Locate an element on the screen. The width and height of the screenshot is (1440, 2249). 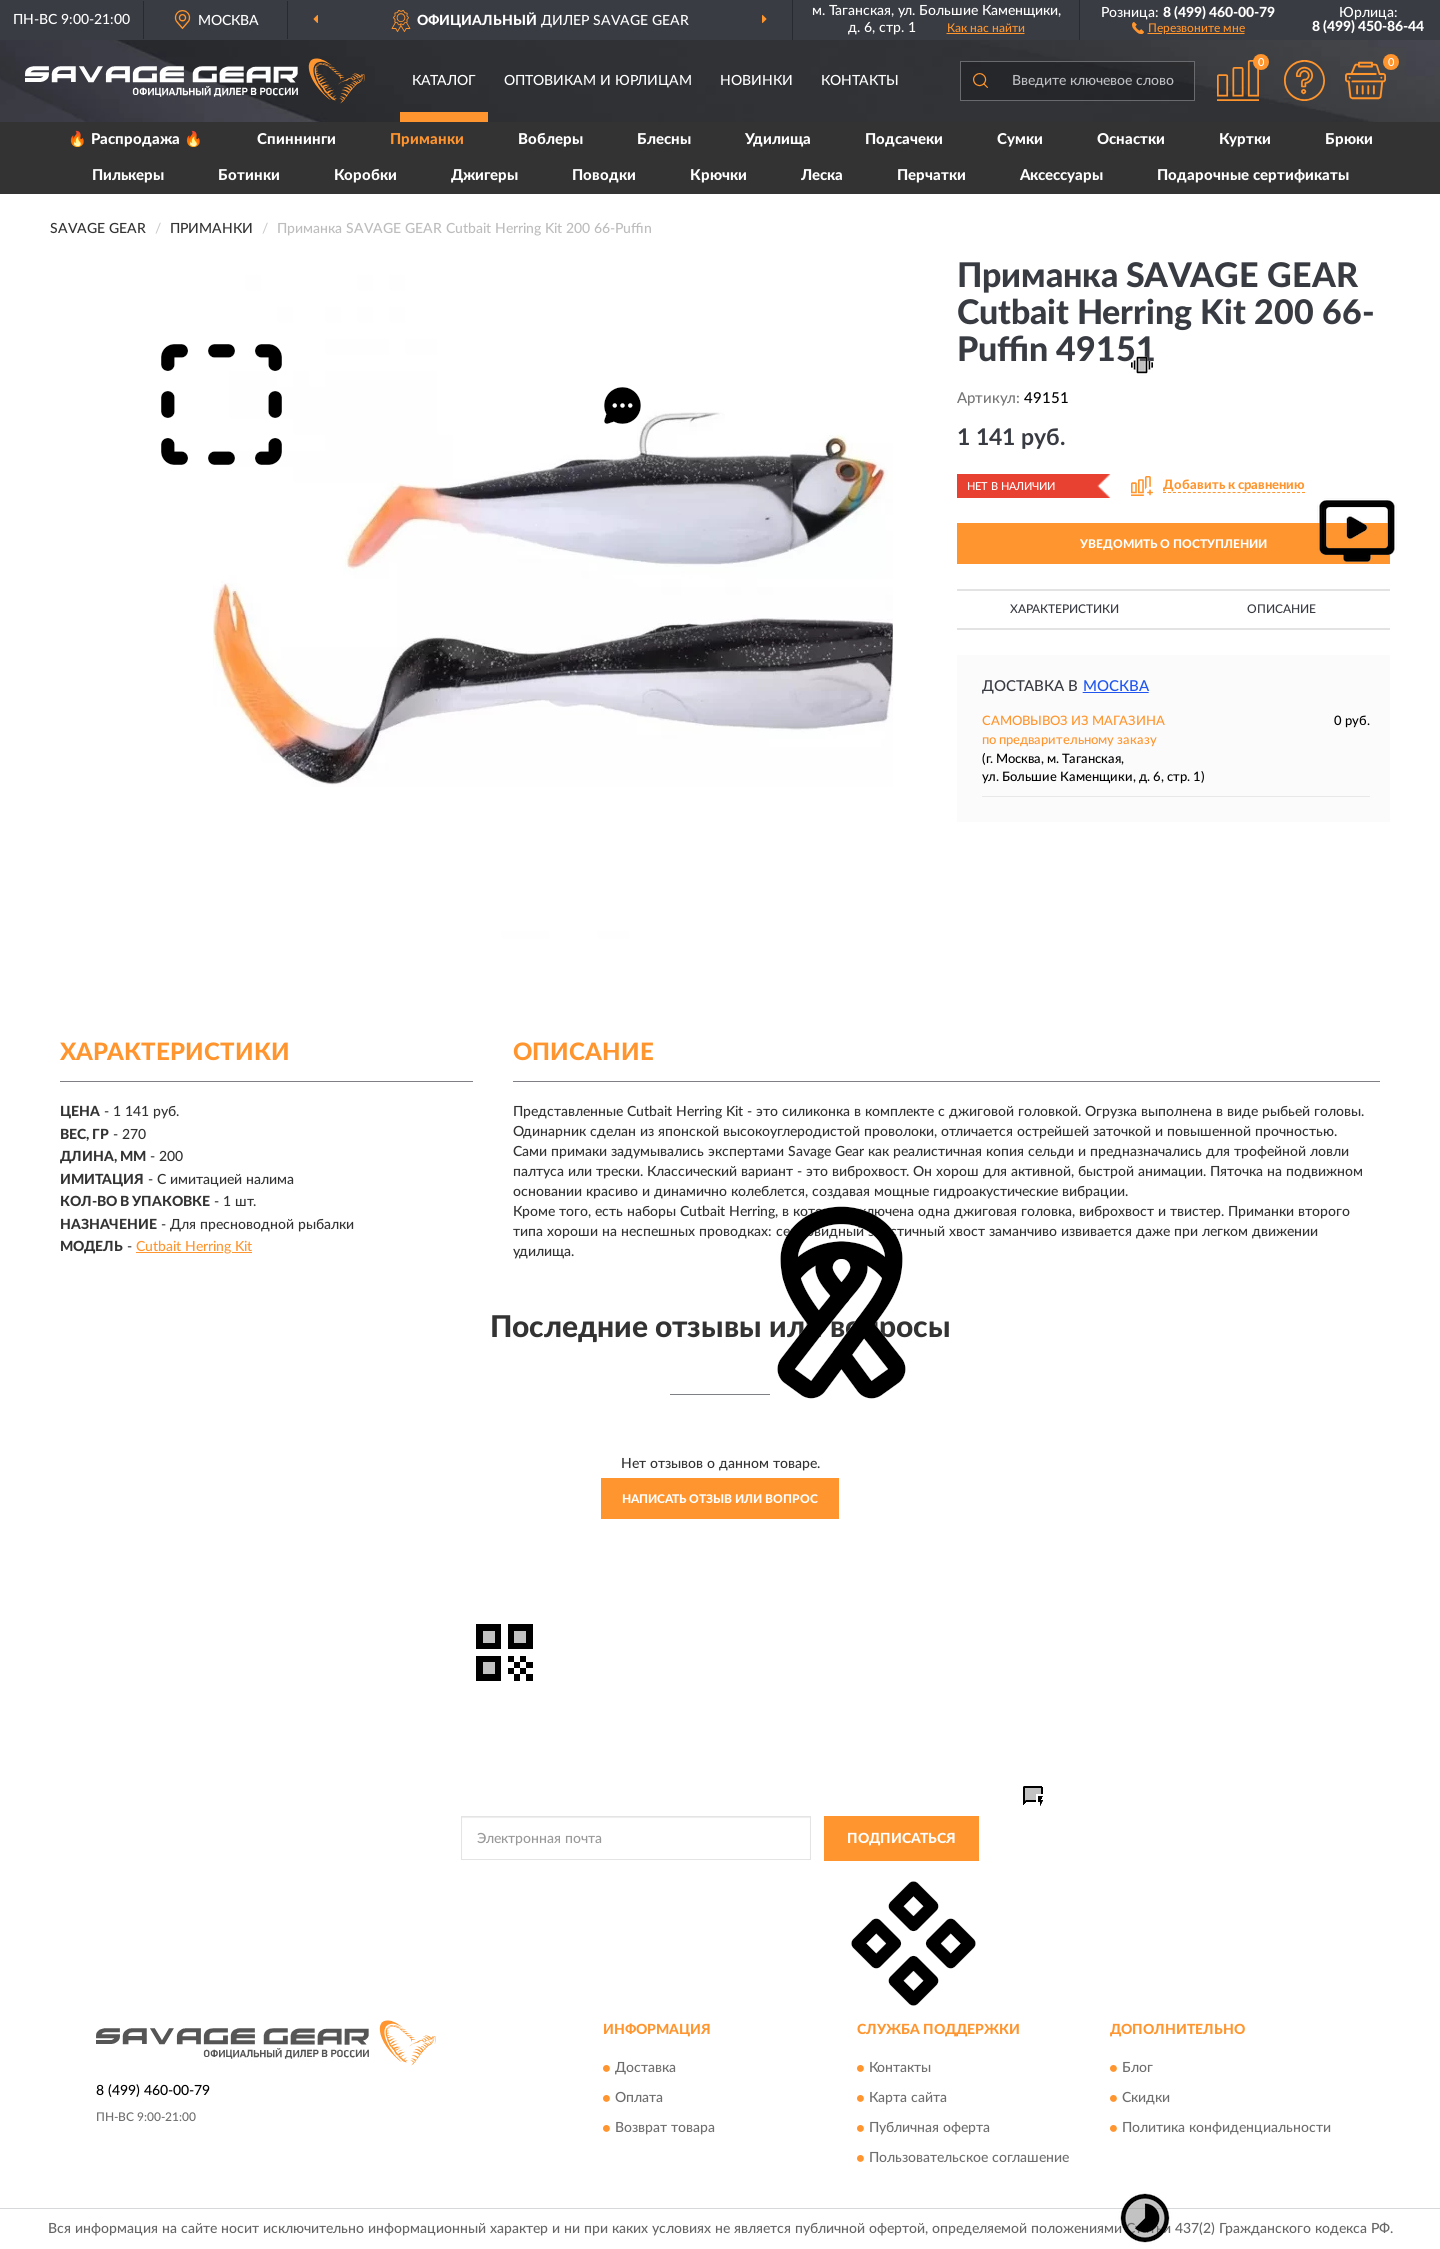
open chat or messaging is located at coordinates (622, 405).